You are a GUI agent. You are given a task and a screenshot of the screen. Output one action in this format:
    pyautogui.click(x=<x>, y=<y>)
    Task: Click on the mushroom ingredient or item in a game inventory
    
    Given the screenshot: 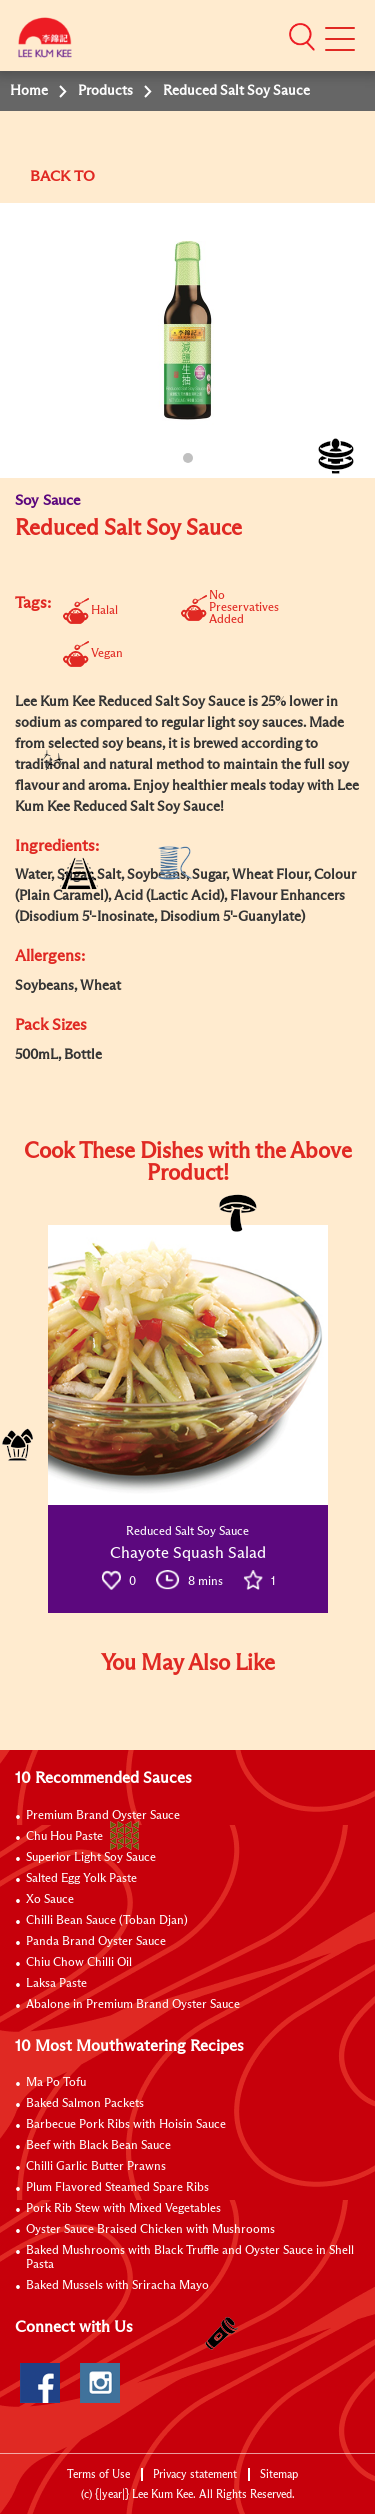 What is the action you would take?
    pyautogui.click(x=238, y=1213)
    